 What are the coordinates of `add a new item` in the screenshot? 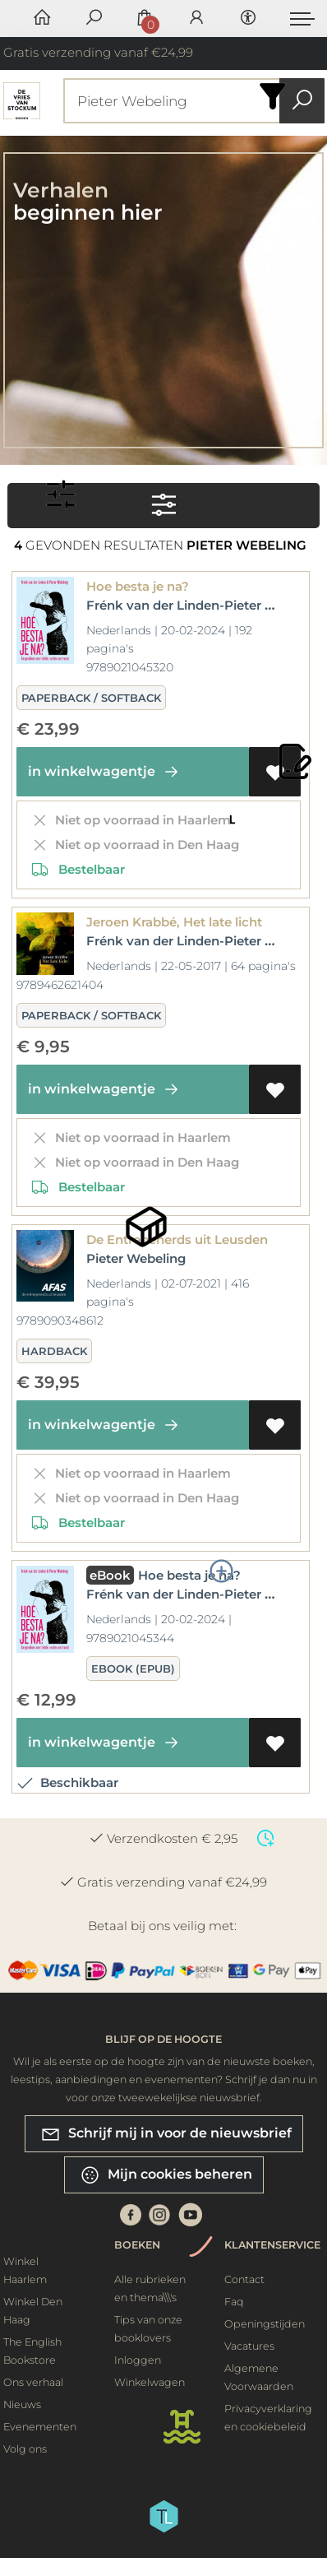 It's located at (221, 1571).